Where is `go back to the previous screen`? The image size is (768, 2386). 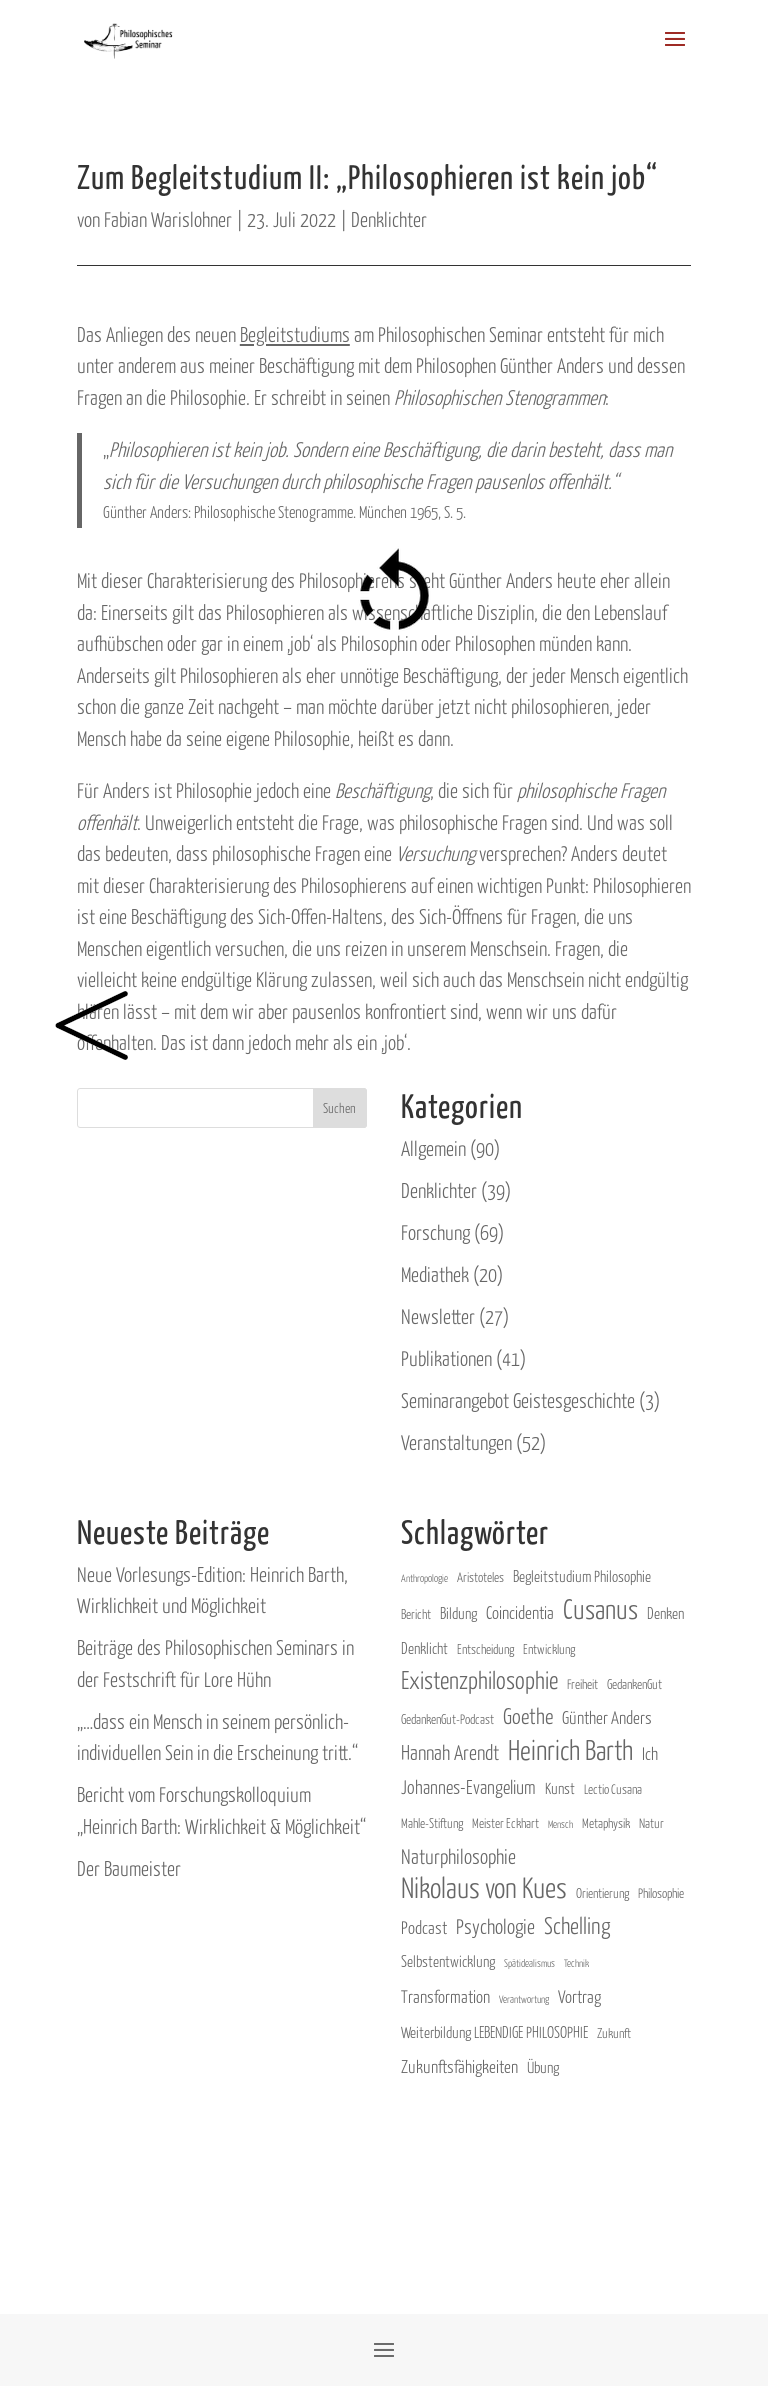
go back to the previous screen is located at coordinates (93, 1025).